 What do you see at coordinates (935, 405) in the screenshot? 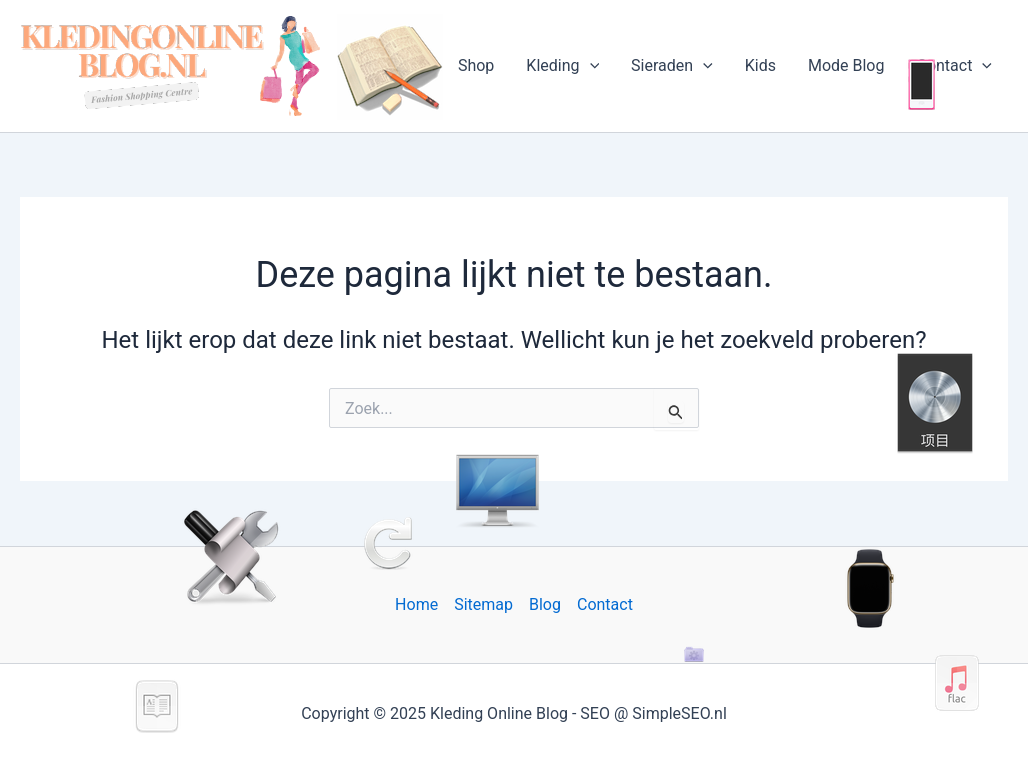
I see `open a Logic Pro project file` at bounding box center [935, 405].